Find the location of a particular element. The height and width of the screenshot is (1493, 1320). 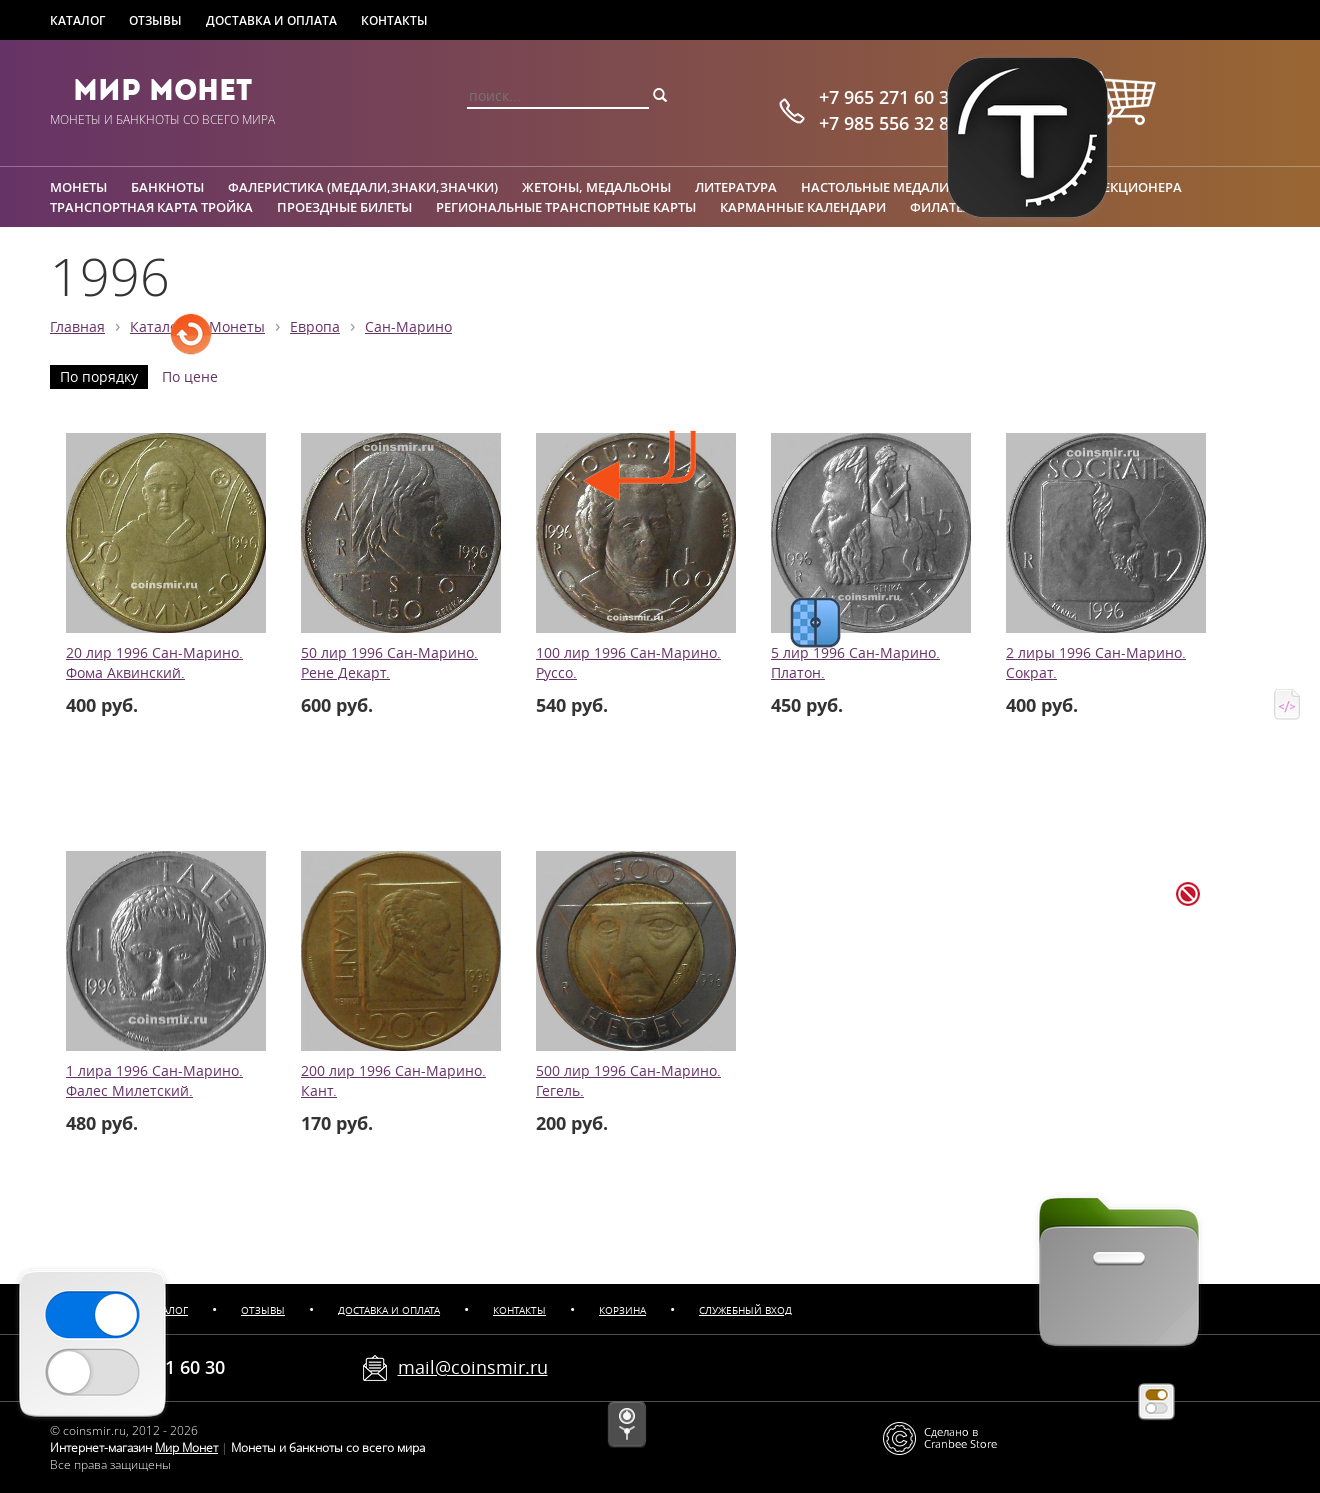

open the nautilus file manager is located at coordinates (1119, 1272).